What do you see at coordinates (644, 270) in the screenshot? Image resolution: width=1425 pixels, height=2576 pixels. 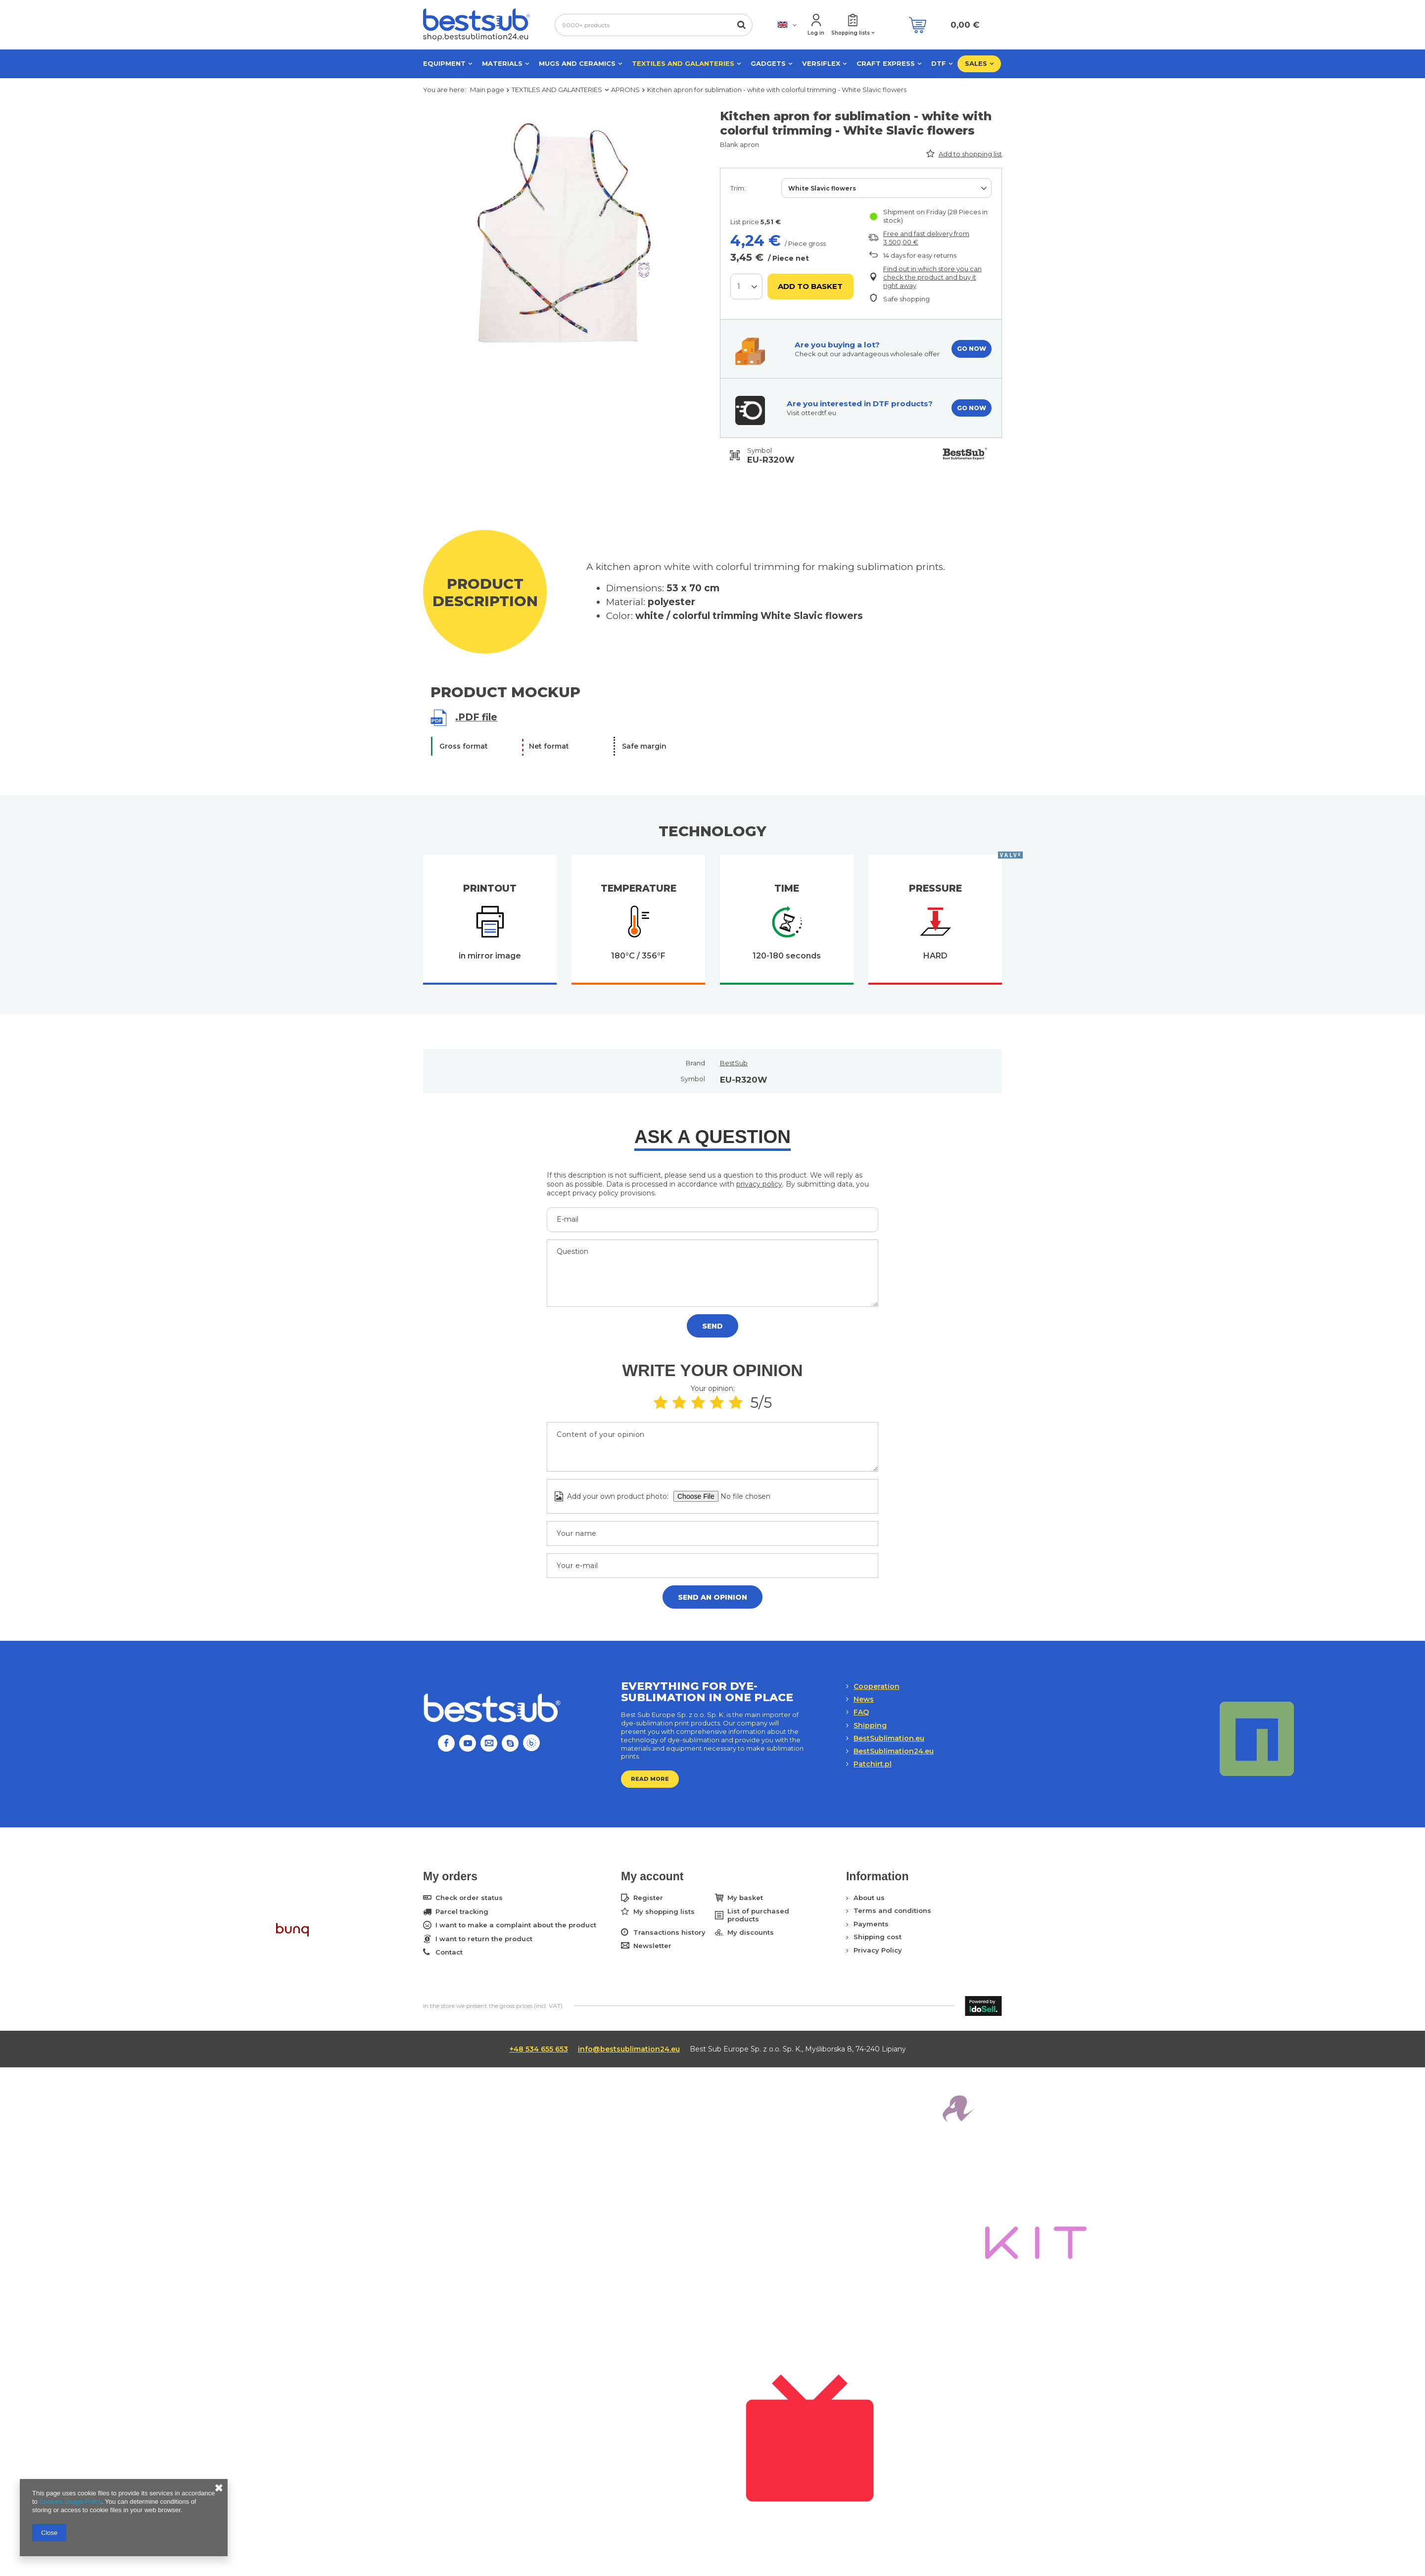 I see `grunt javascript task runner logo` at bounding box center [644, 270].